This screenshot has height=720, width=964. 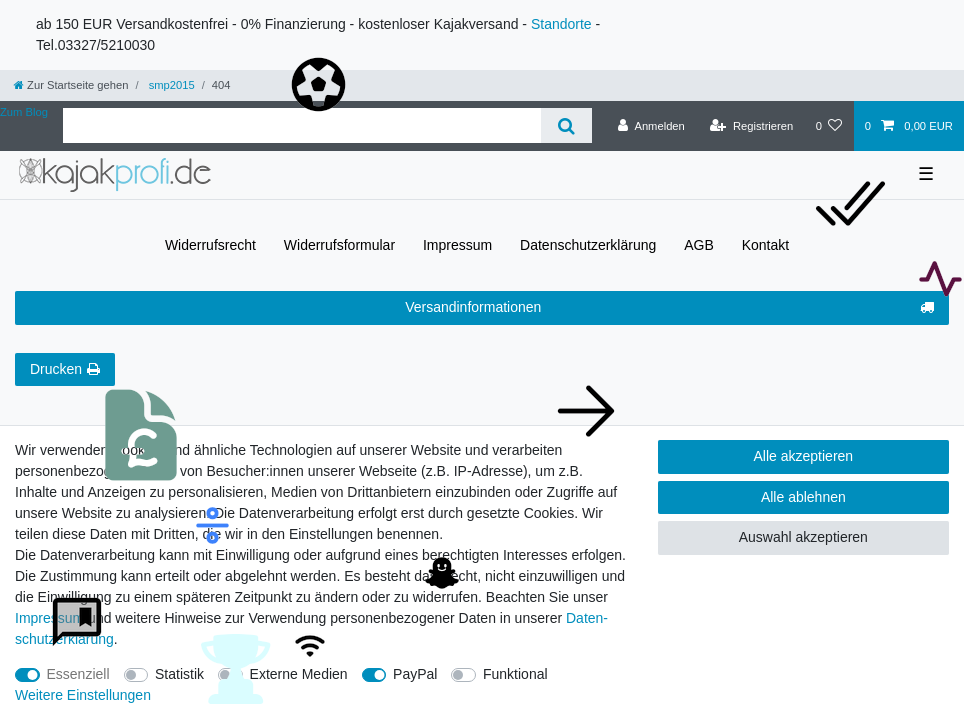 I want to click on indicates active wifi connection, so click(x=310, y=646).